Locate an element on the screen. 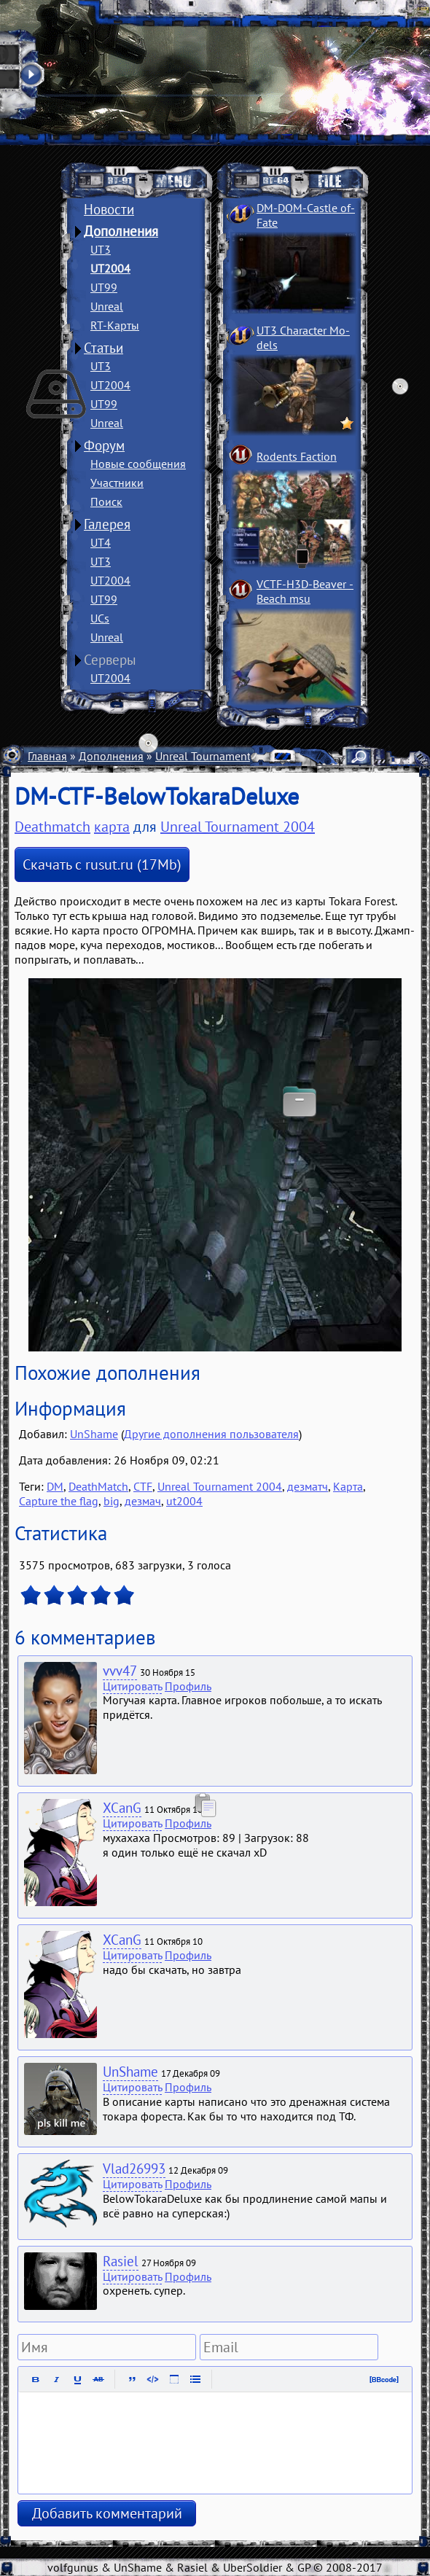 Image resolution: width=430 pixels, height=2576 pixels. open the file manager application is located at coordinates (300, 1101).